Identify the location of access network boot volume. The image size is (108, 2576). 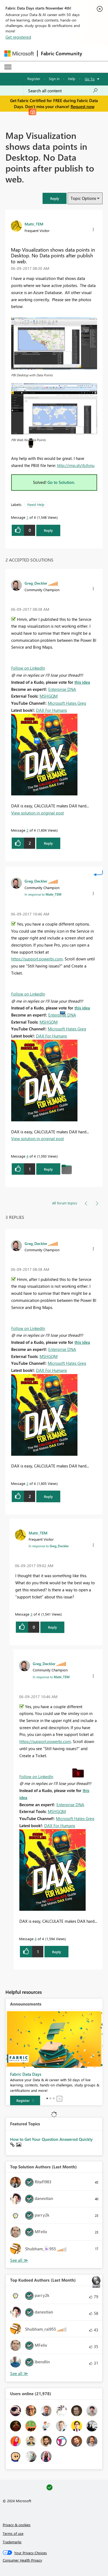
(96, 2282).